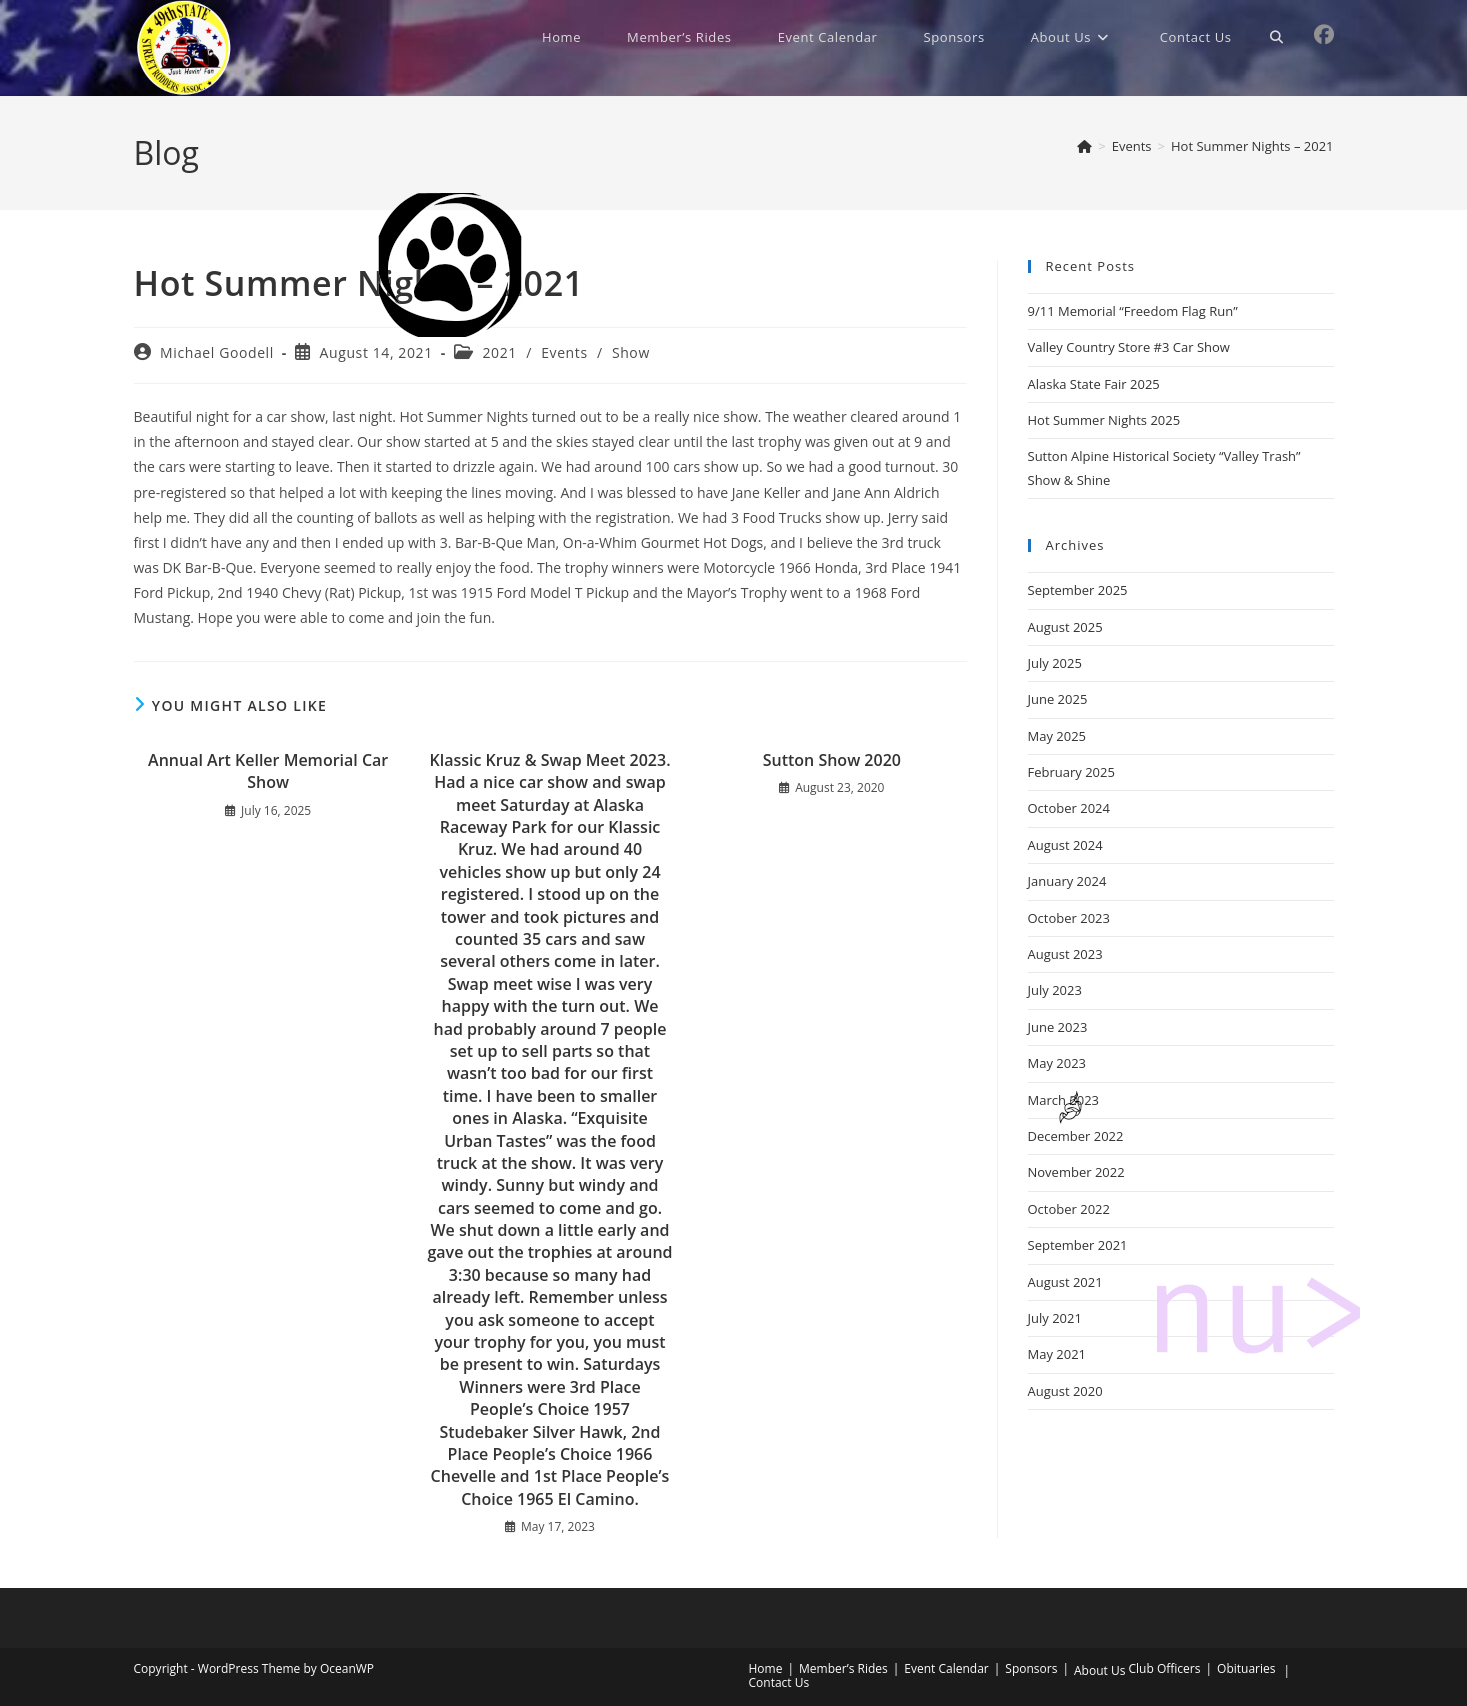 This screenshot has width=1467, height=1706. What do you see at coordinates (1070, 1107) in the screenshot?
I see `open jitsi video conferencing app` at bounding box center [1070, 1107].